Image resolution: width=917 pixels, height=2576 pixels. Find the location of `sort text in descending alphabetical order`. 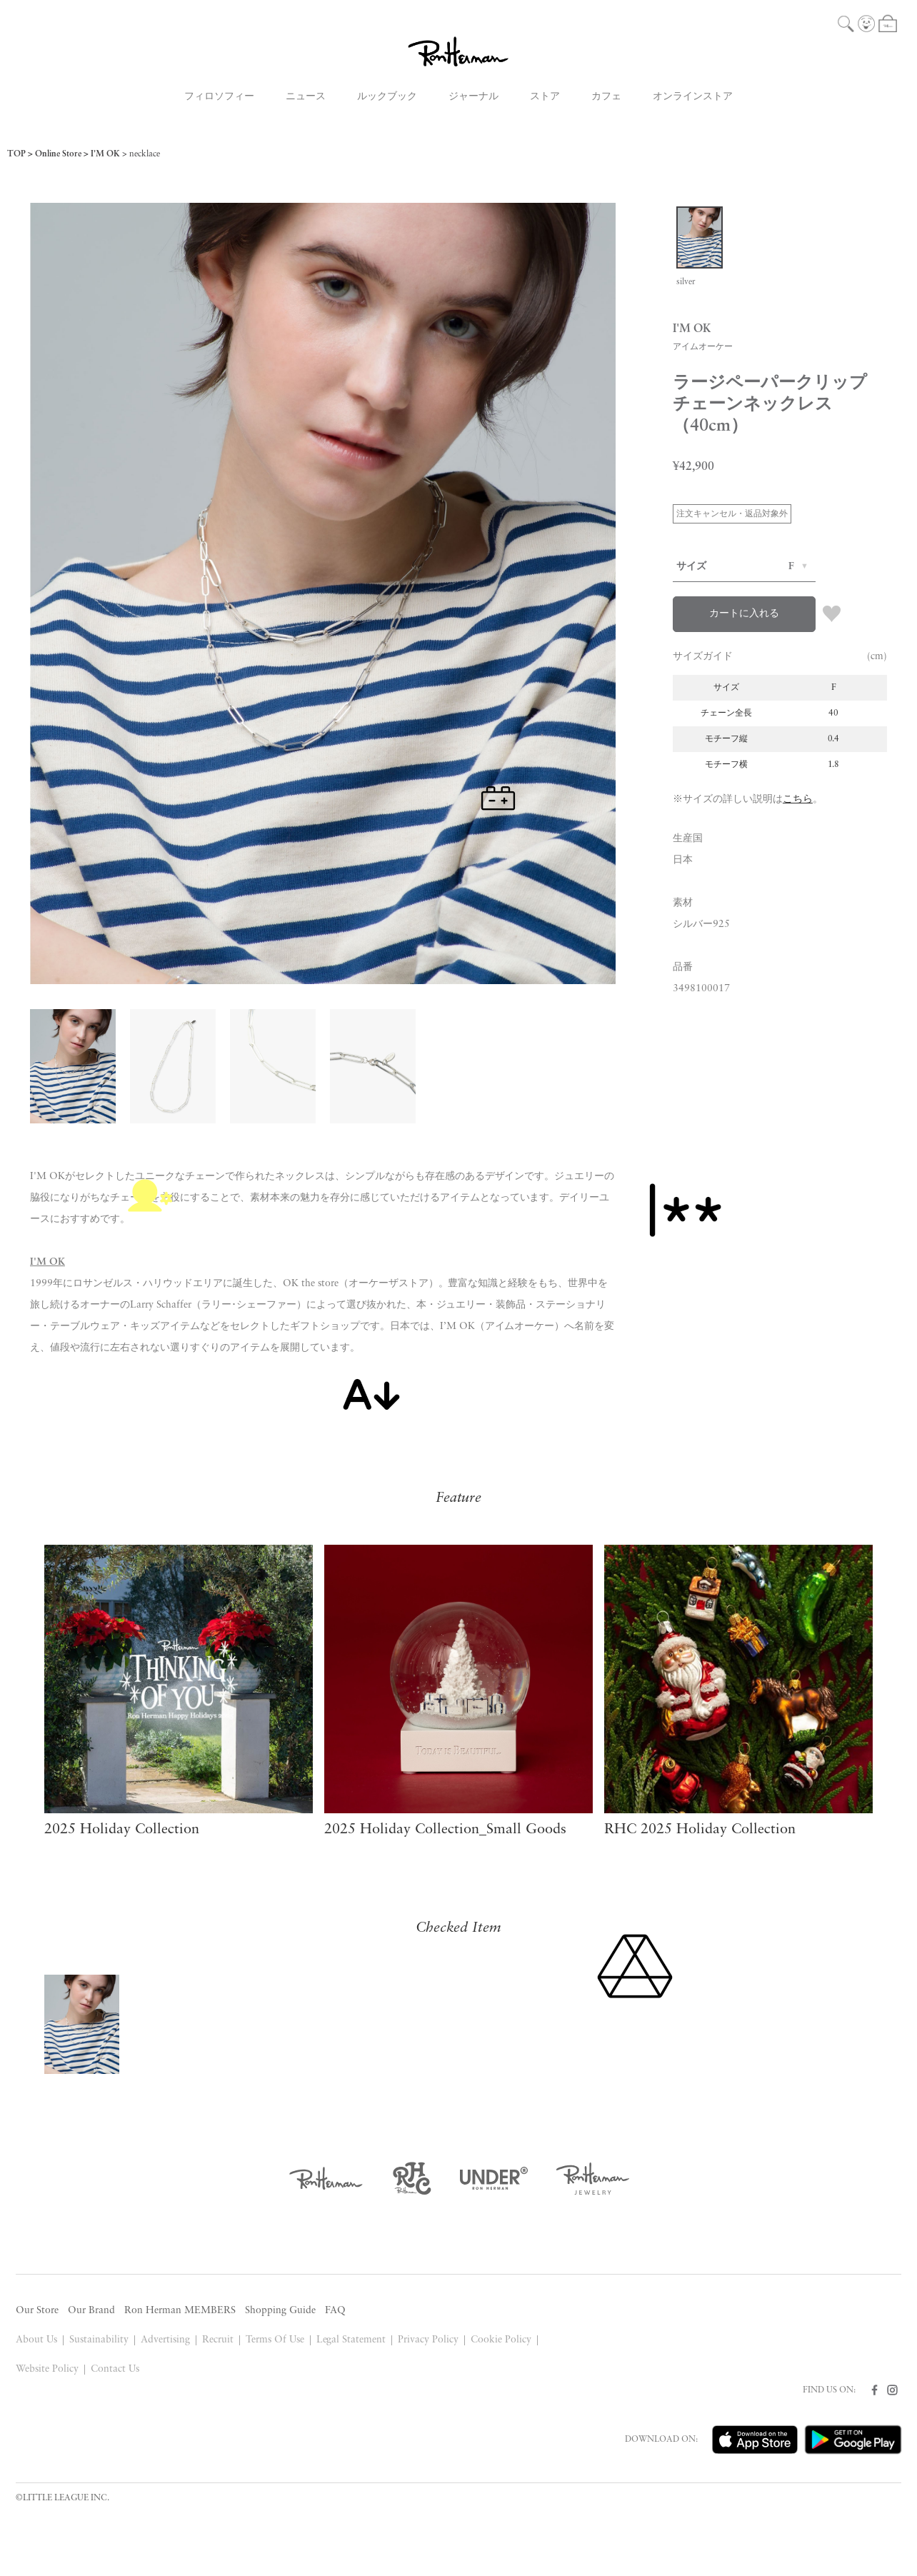

sort text in descending alphabetical order is located at coordinates (371, 1397).